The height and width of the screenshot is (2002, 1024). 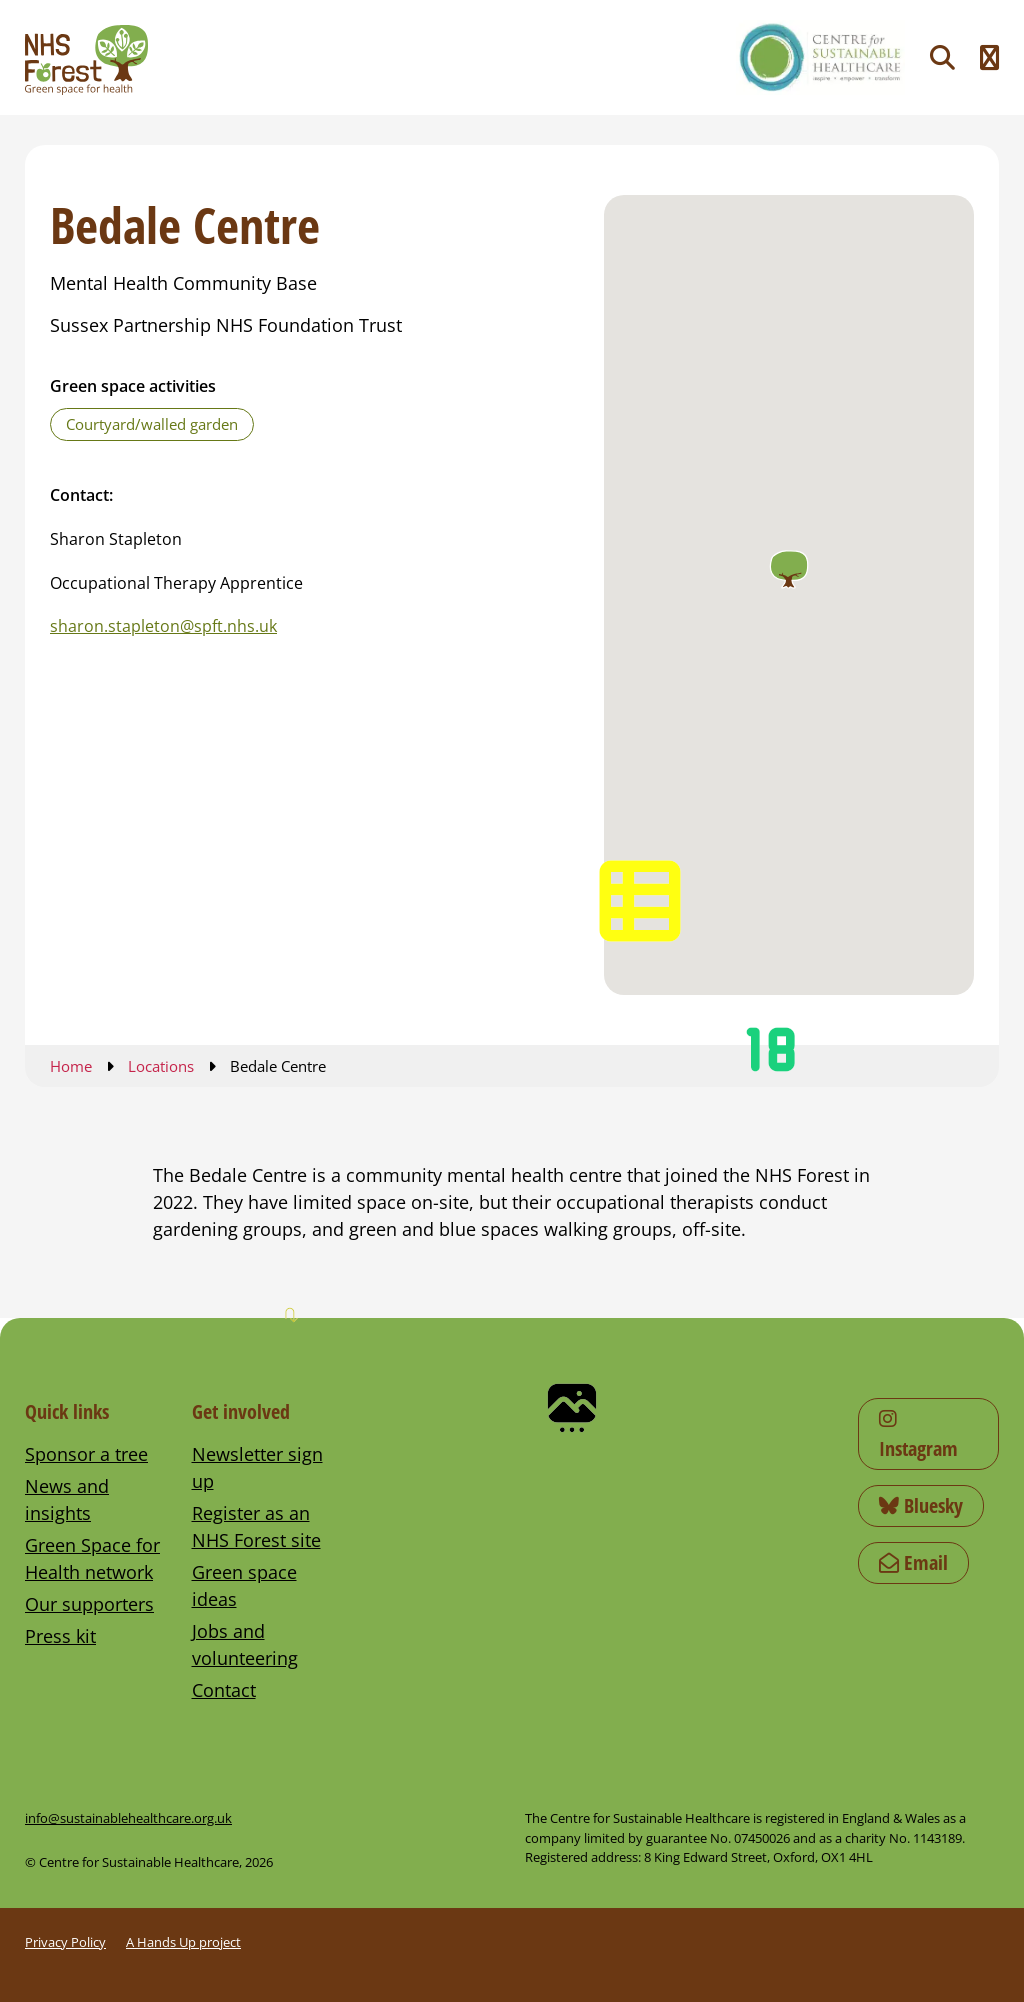 I want to click on indicates 18 unread notifications or items, so click(x=768, y=1049).